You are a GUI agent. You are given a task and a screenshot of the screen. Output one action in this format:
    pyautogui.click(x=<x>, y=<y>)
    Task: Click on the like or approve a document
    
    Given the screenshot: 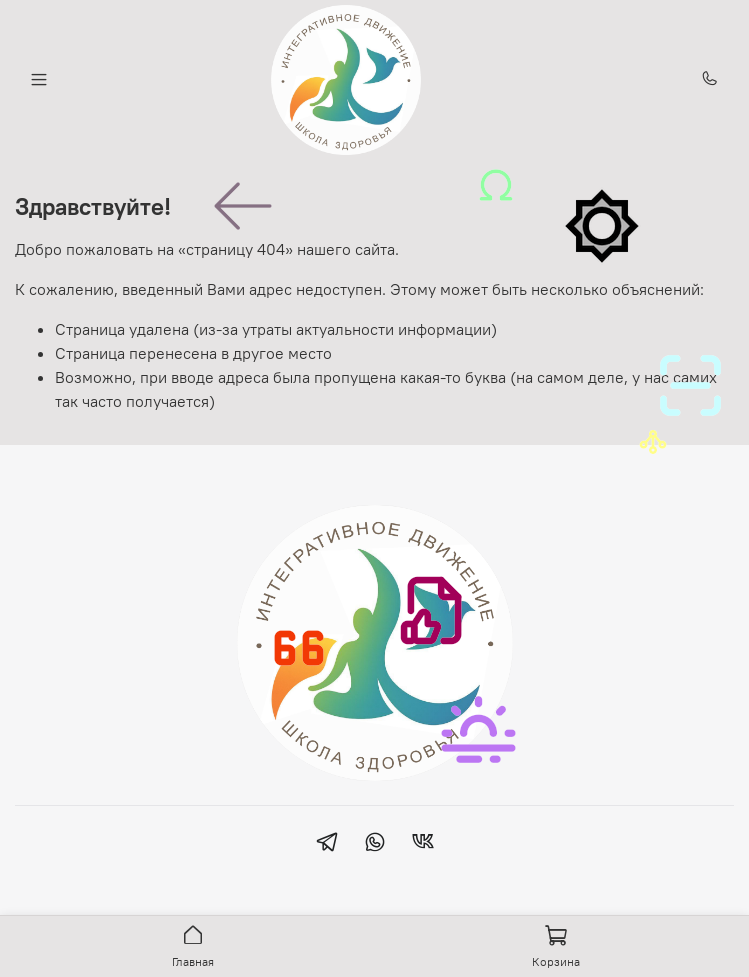 What is the action you would take?
    pyautogui.click(x=434, y=610)
    